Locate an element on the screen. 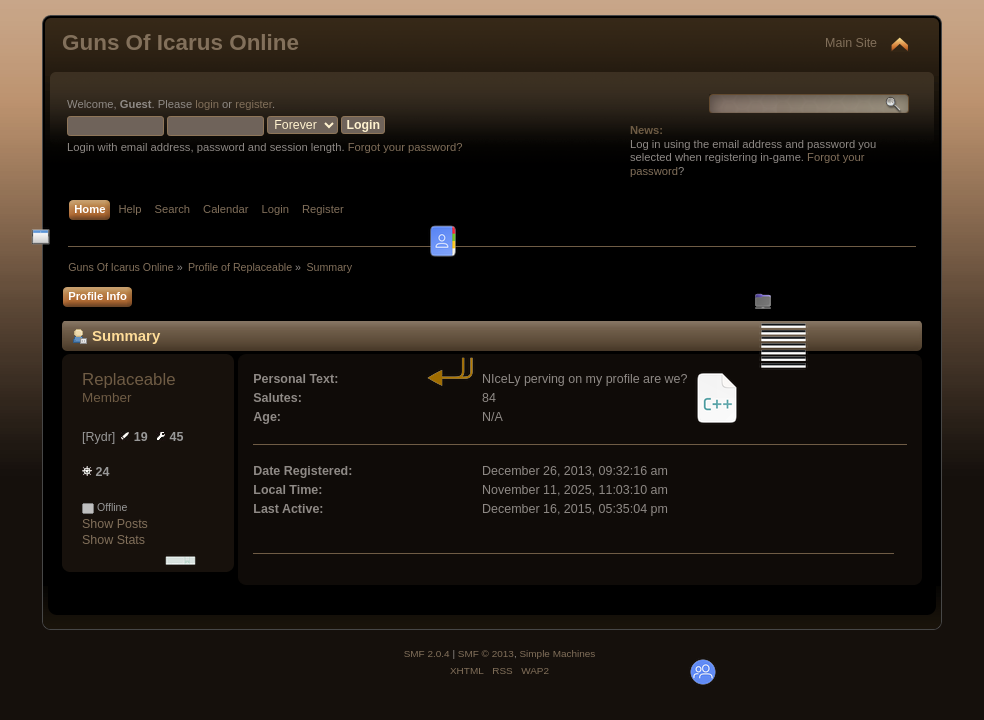  access user account and personal settings is located at coordinates (703, 672).